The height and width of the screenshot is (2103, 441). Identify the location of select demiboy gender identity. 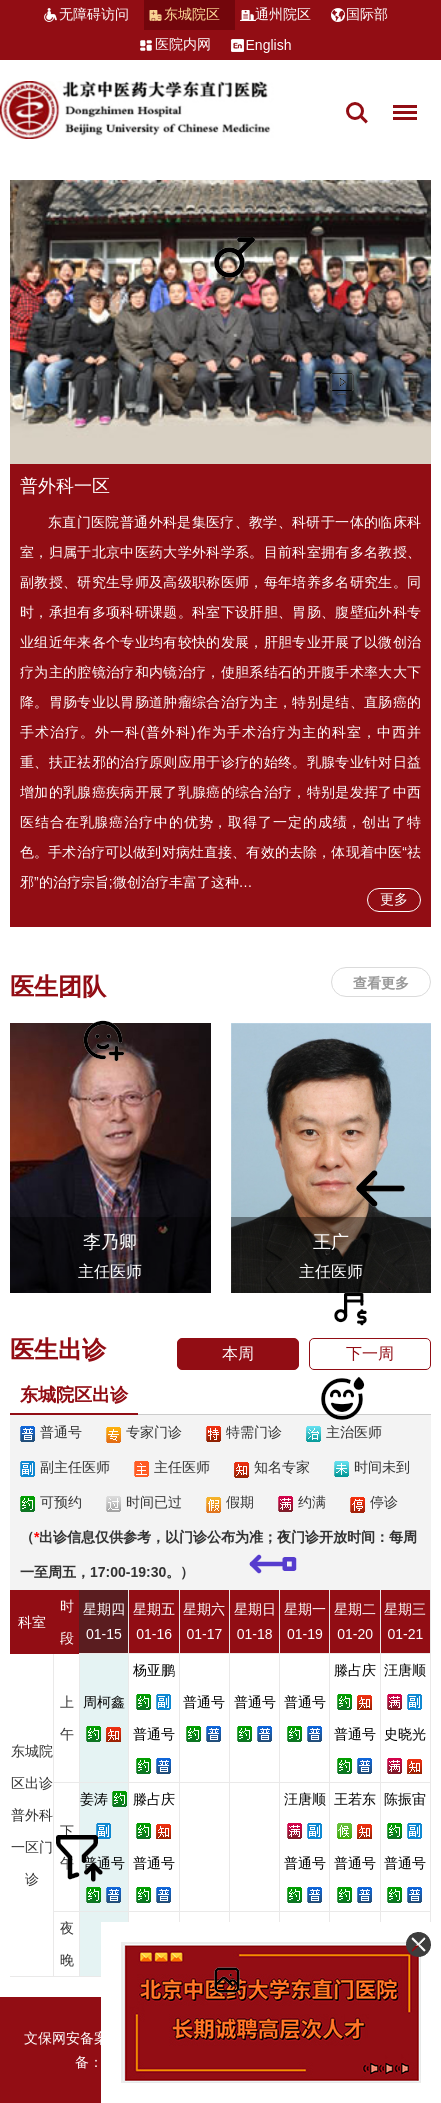
(234, 257).